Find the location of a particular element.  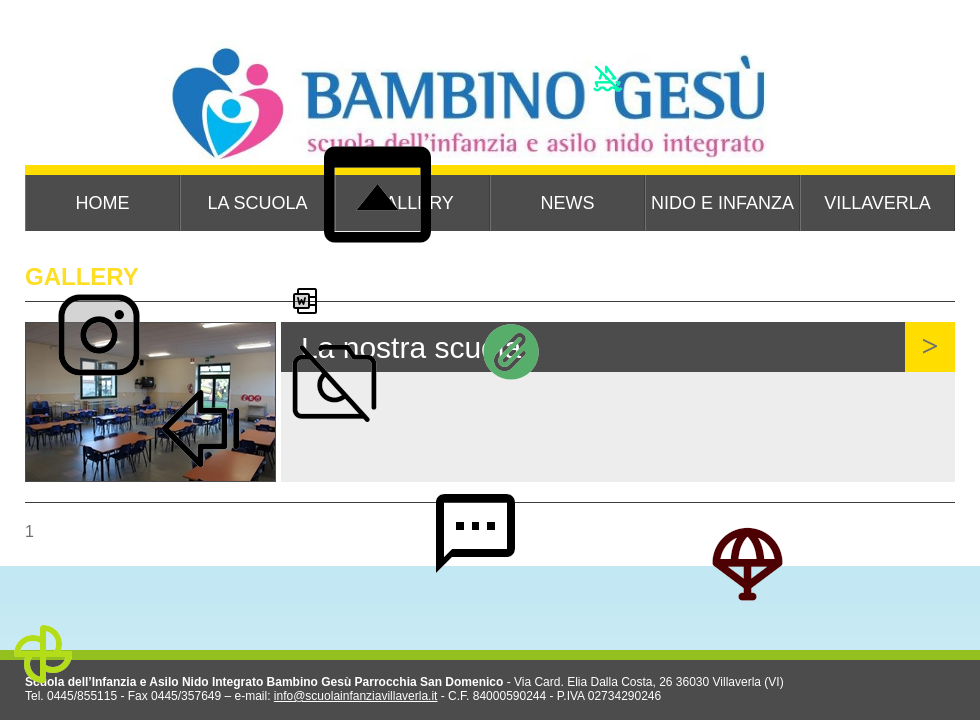

sailing or boating unavailable is located at coordinates (607, 78).